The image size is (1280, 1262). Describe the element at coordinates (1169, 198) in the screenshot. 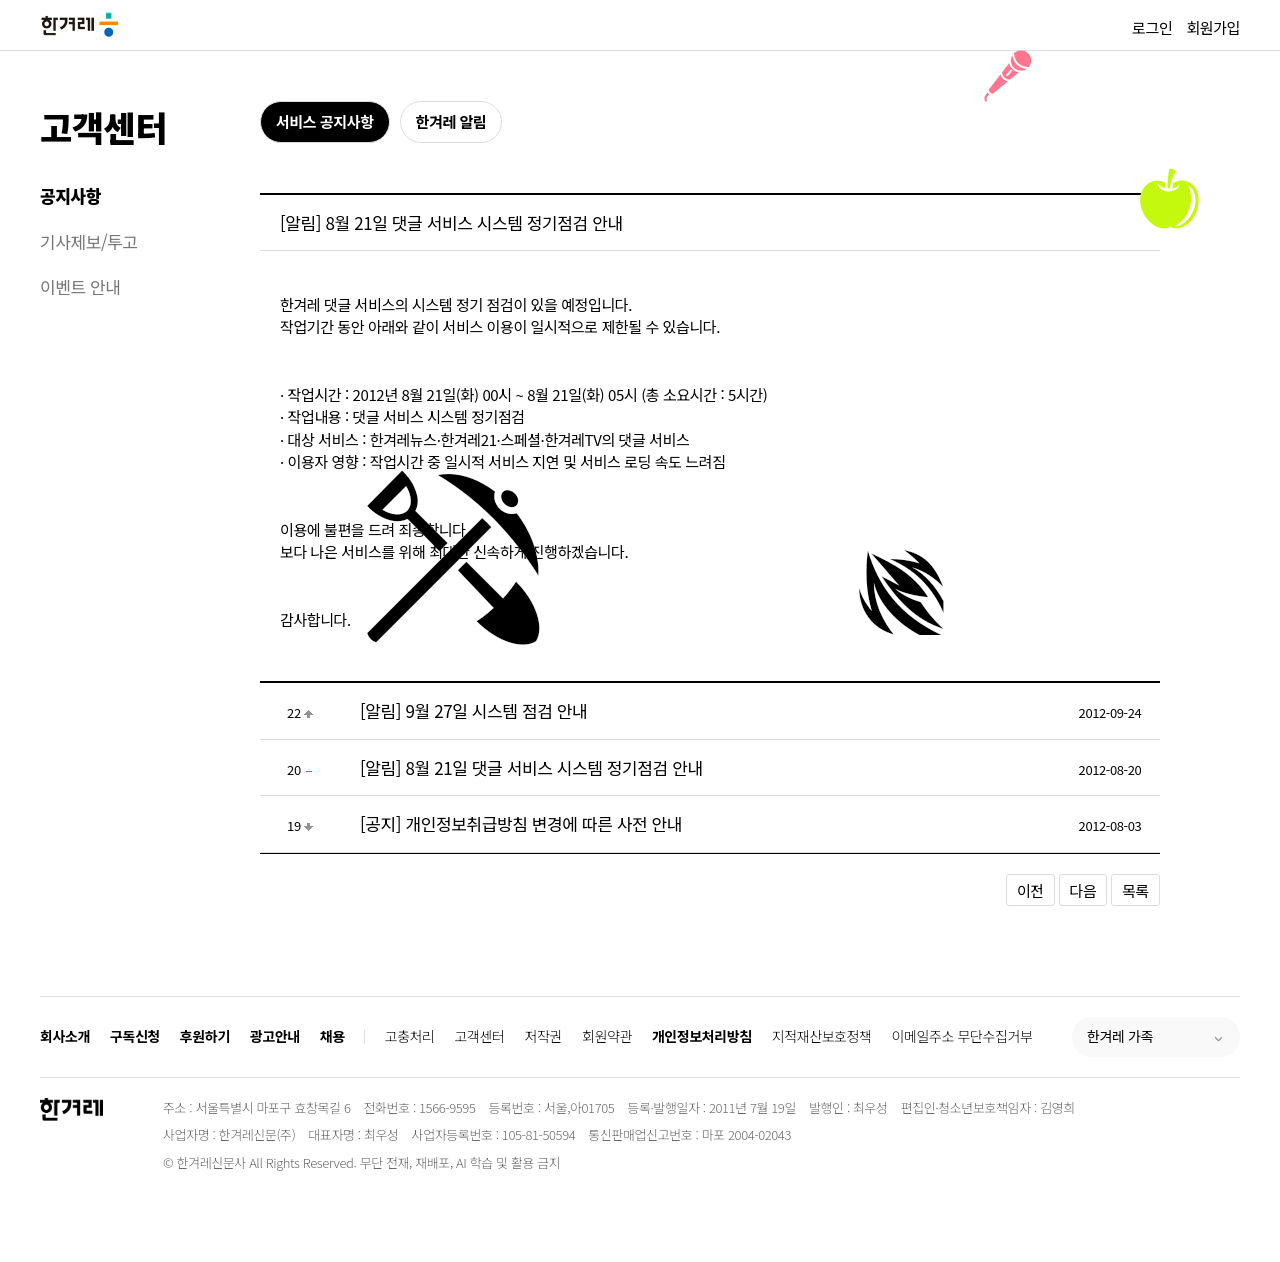

I see `collect a health or bonus item` at that location.